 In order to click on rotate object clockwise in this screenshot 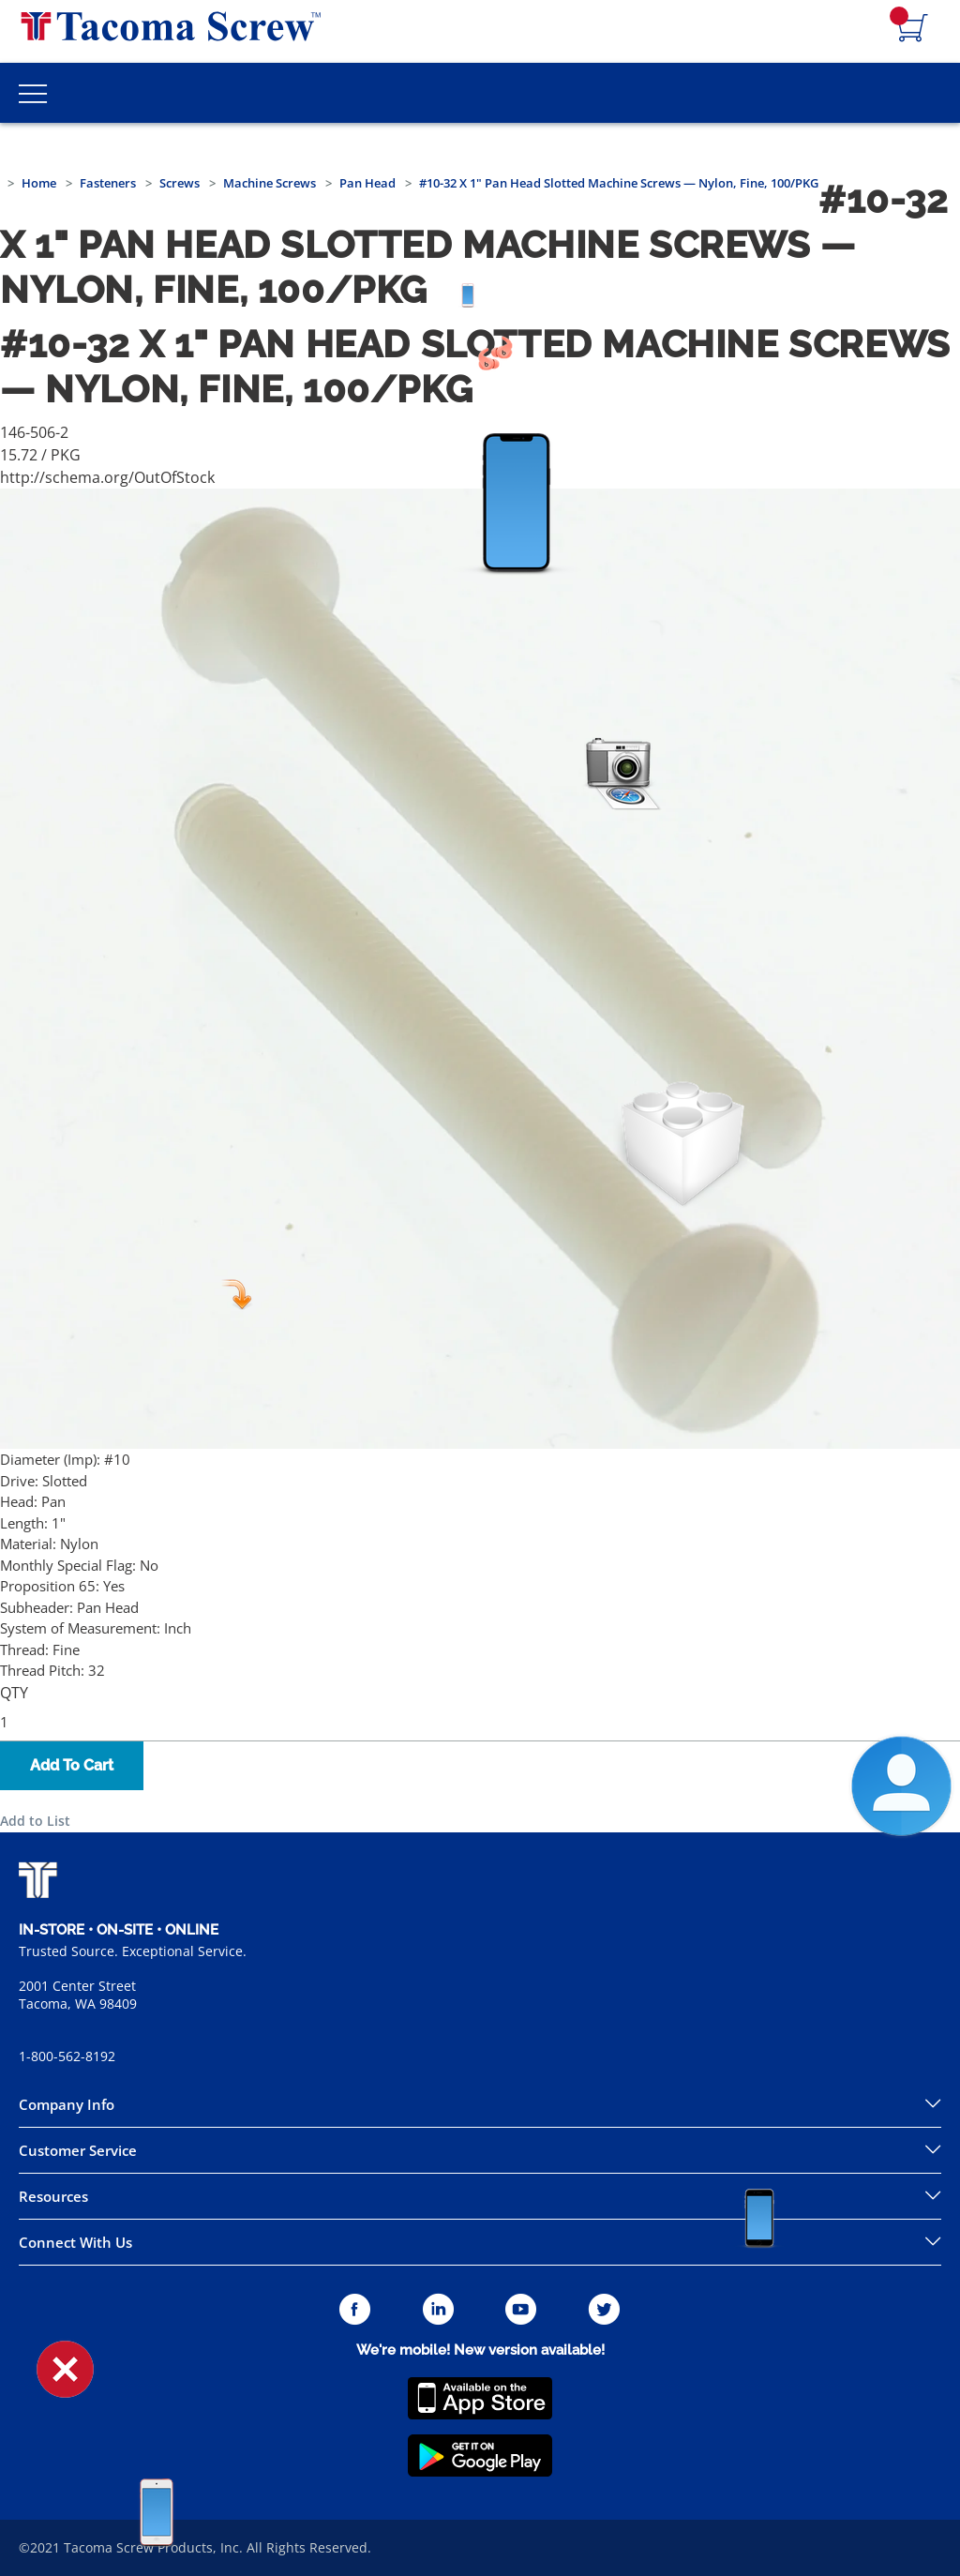, I will do `click(237, 1295)`.